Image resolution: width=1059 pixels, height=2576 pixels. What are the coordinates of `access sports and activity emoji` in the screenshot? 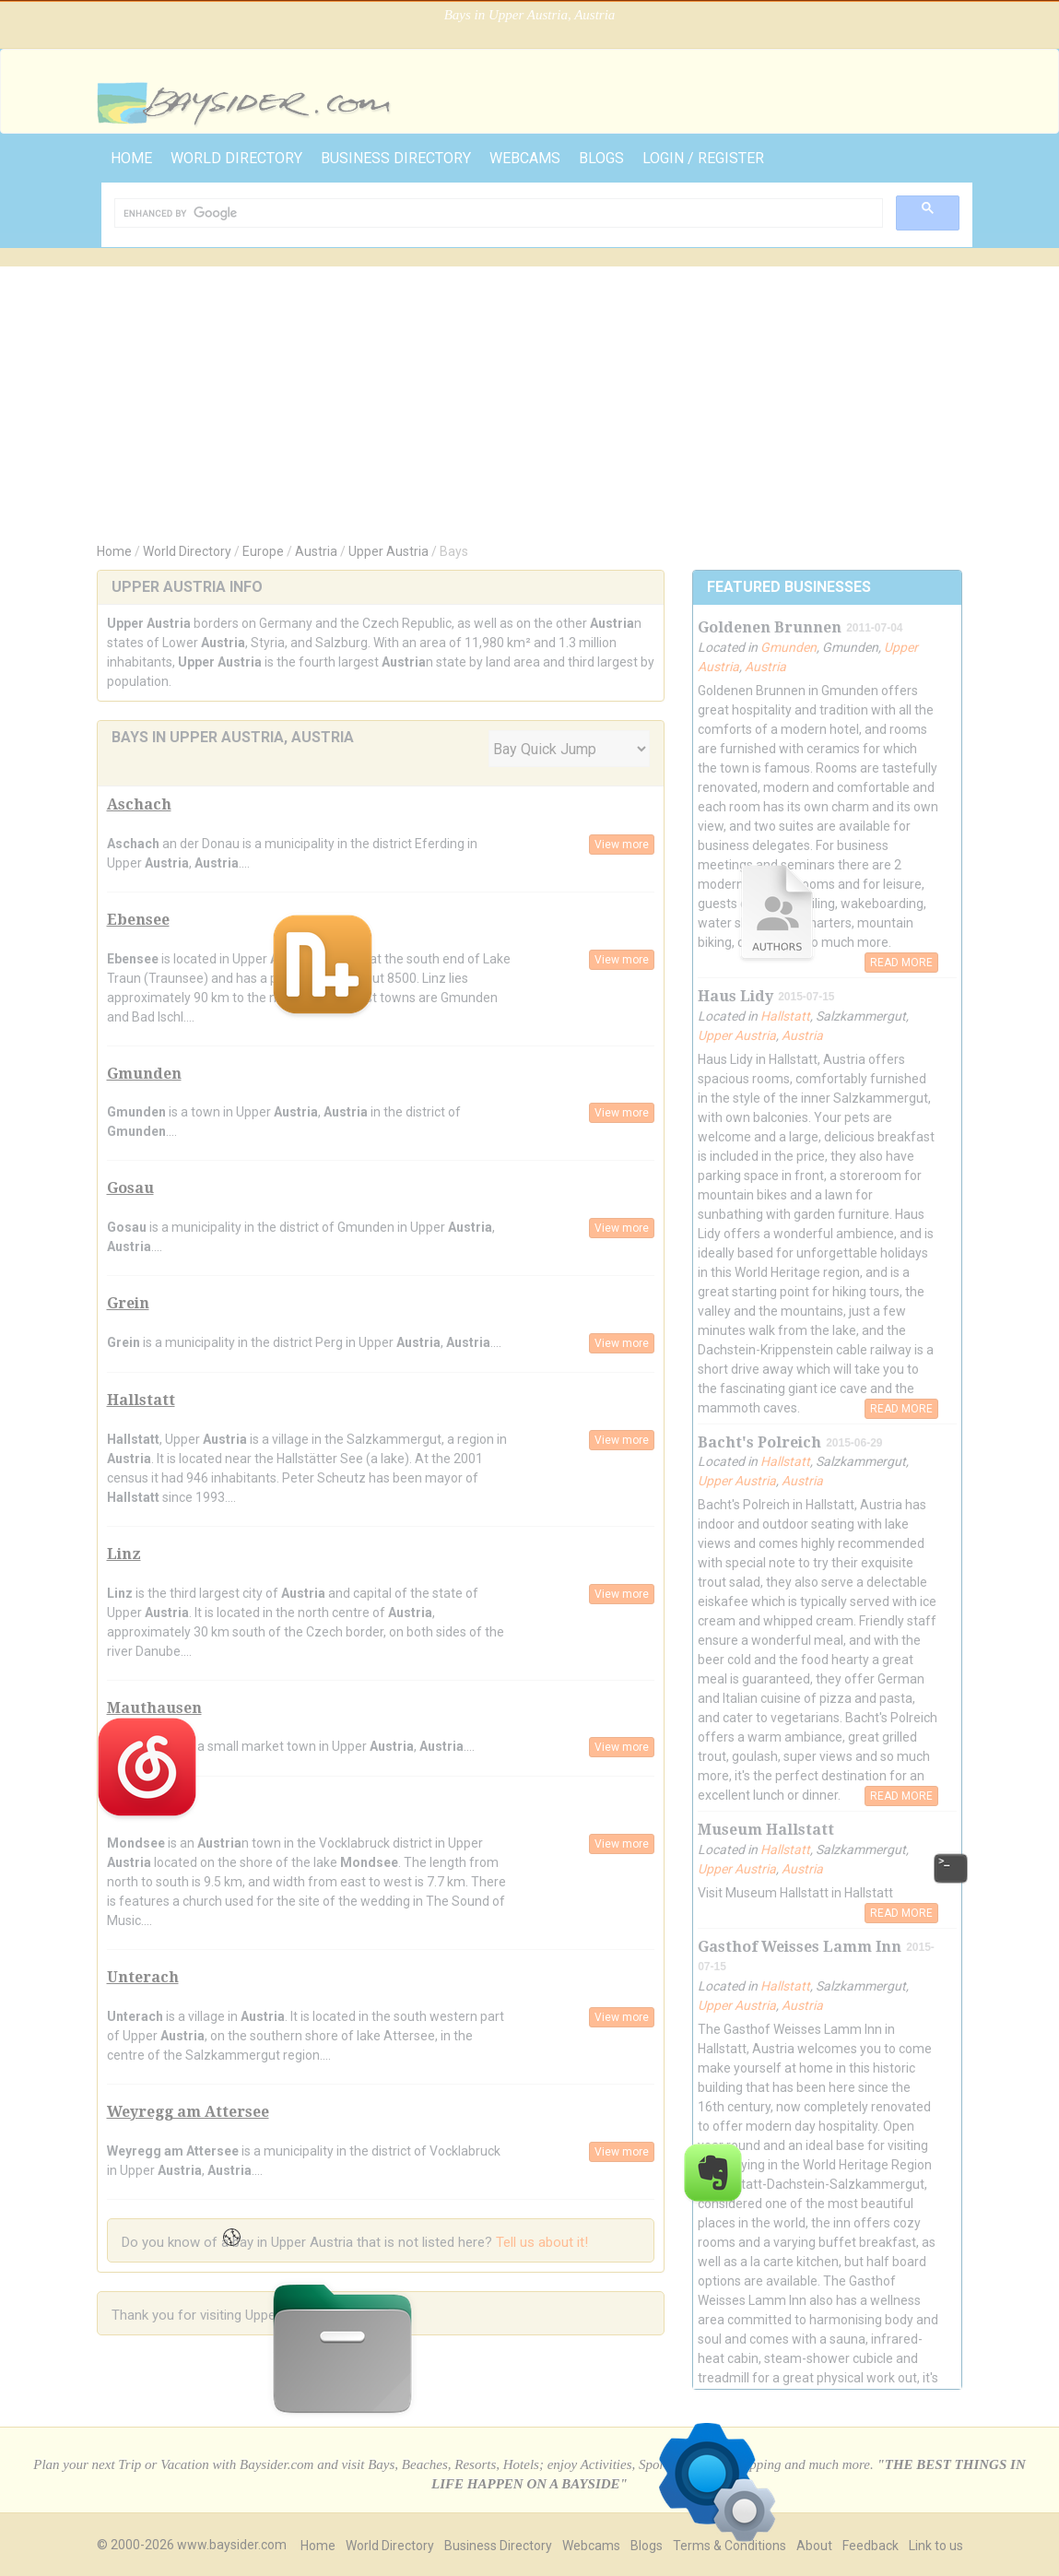 It's located at (231, 2237).